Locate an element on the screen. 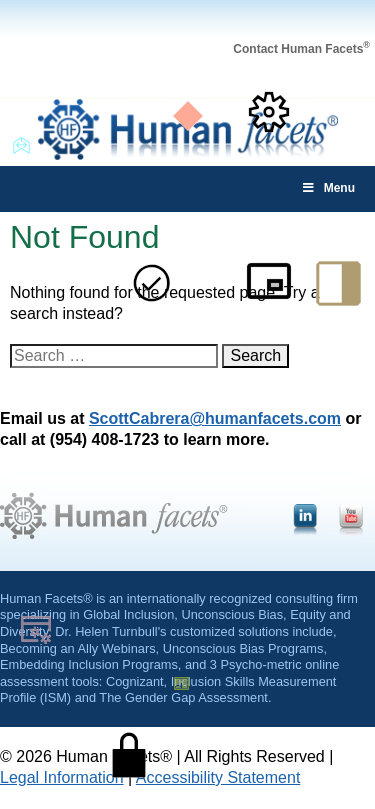 Image resolution: width=375 pixels, height=809 pixels. preview a document or file is located at coordinates (181, 683).